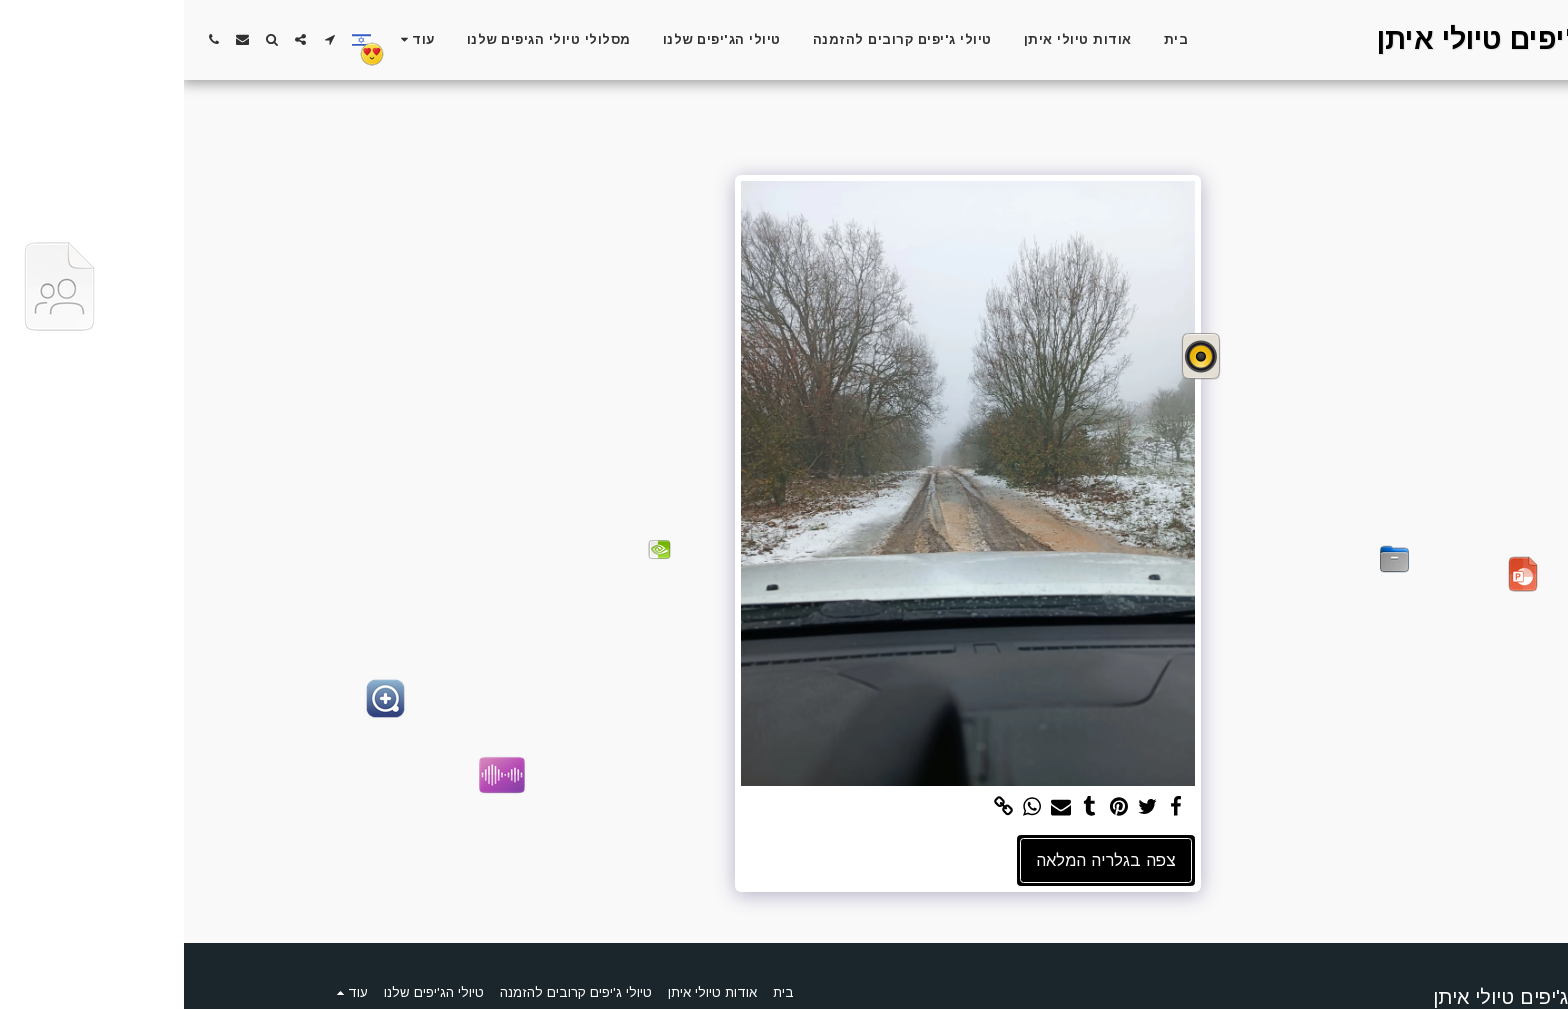 This screenshot has height=1009, width=1568. I want to click on open the file manager, so click(1394, 558).